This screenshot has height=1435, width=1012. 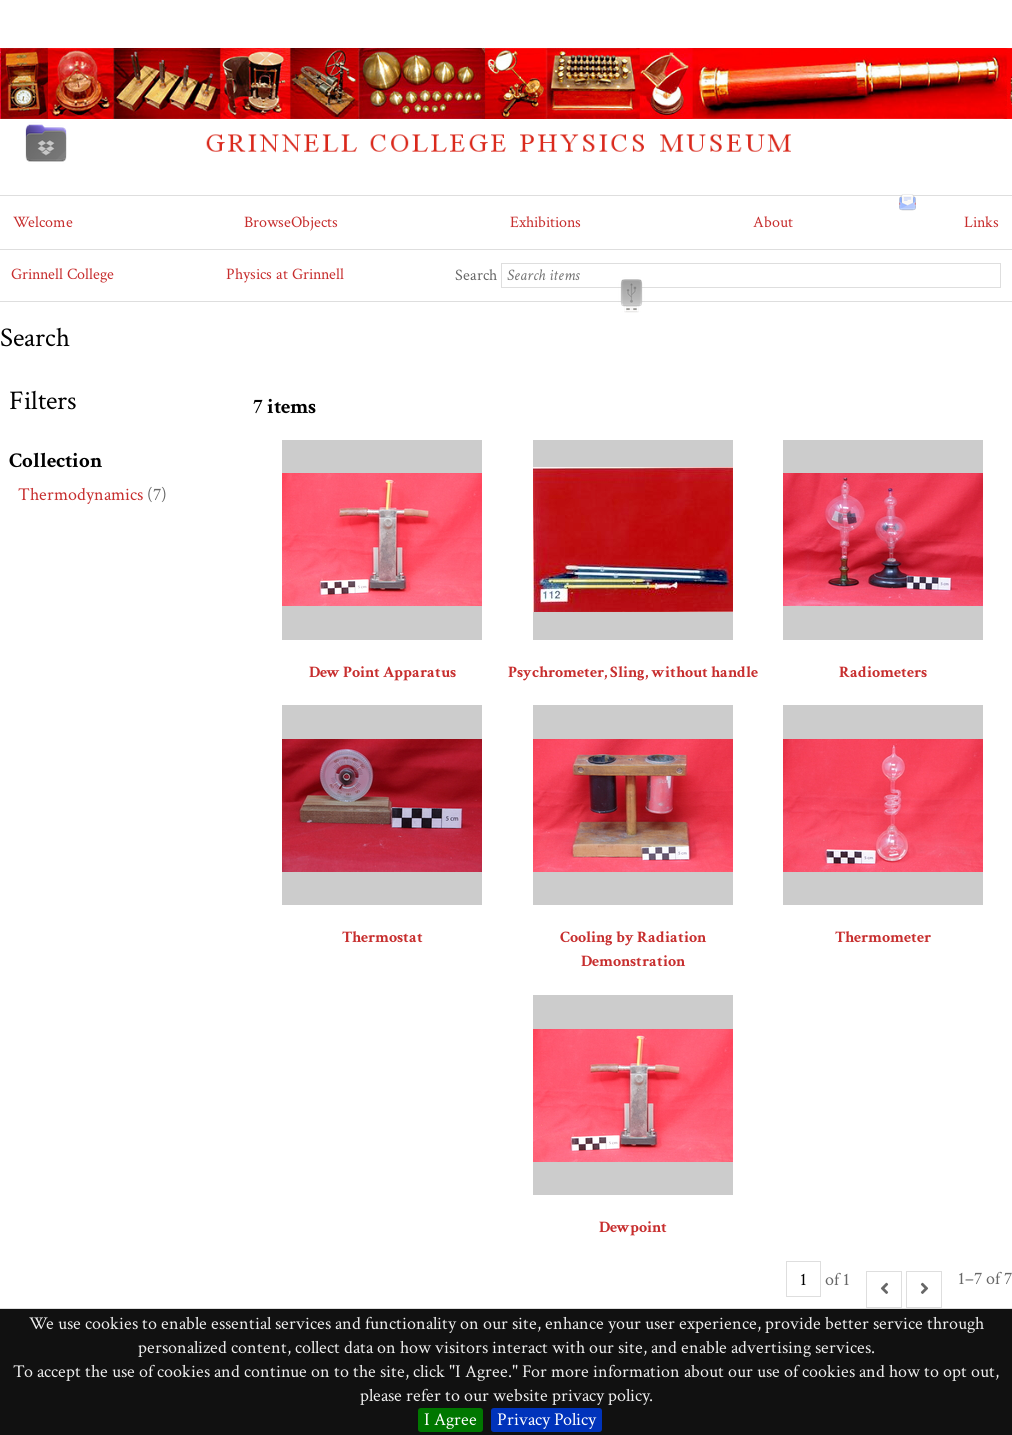 I want to click on mark email as read, so click(x=907, y=202).